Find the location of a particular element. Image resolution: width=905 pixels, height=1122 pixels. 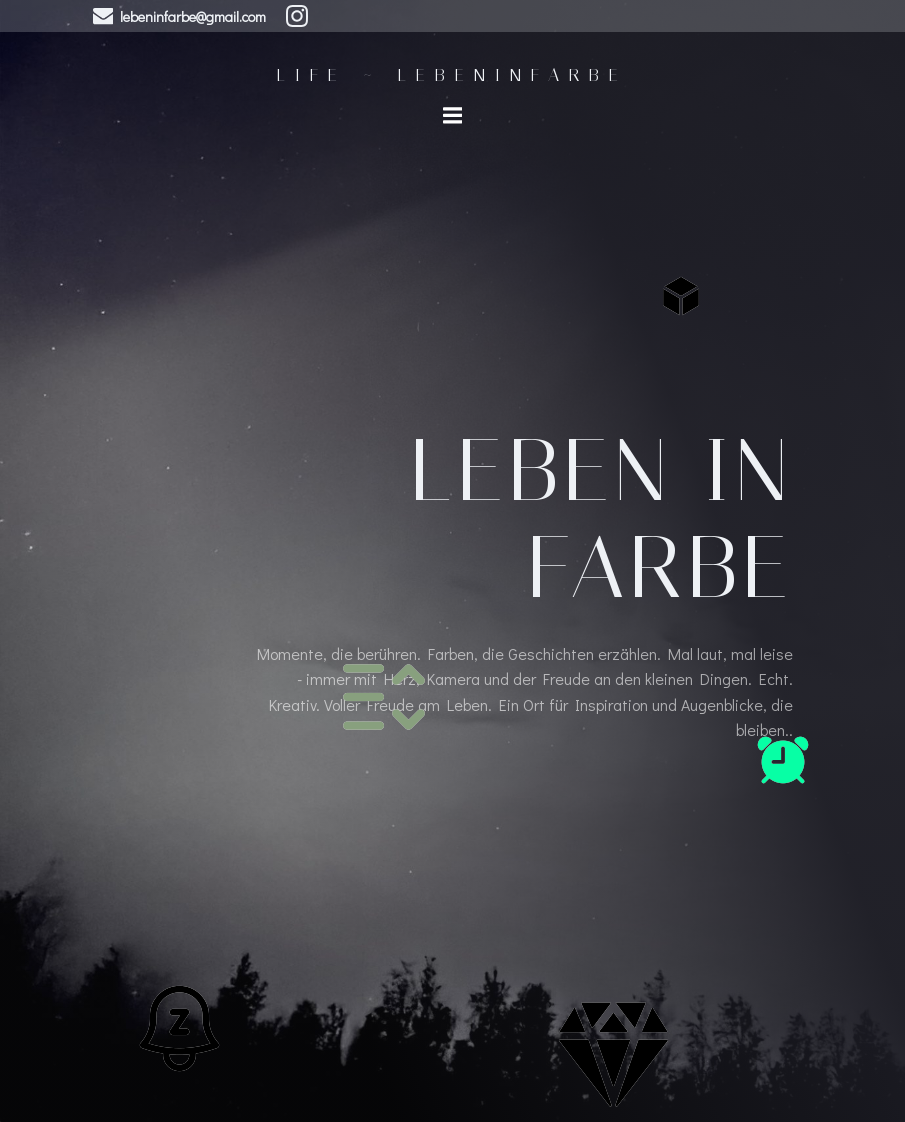

indicates premium or VIP membership status is located at coordinates (613, 1054).